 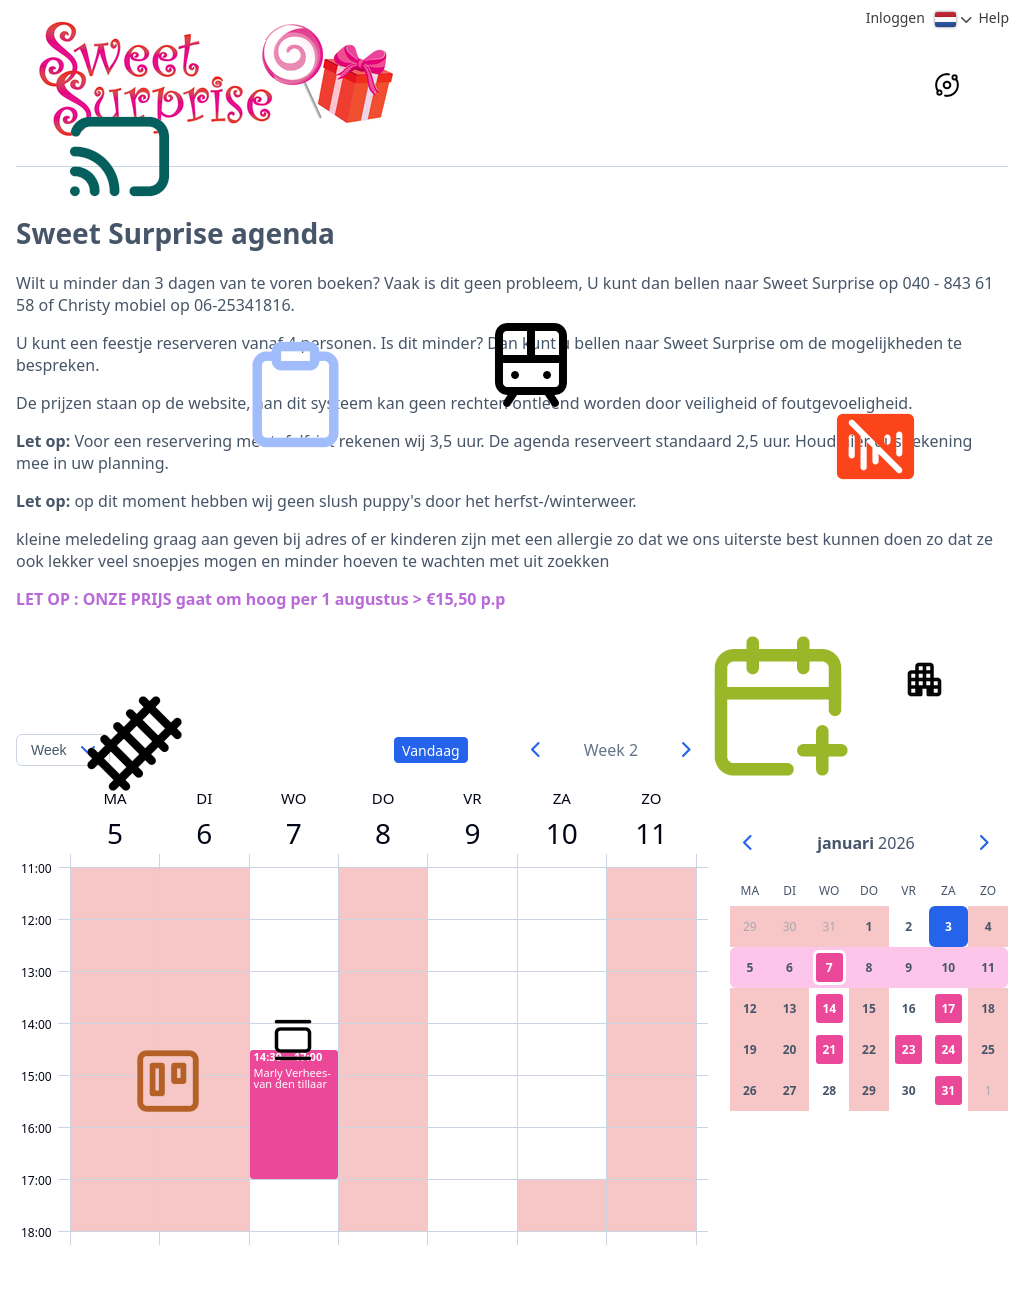 What do you see at coordinates (134, 743) in the screenshot?
I see `view train or rail transit options` at bounding box center [134, 743].